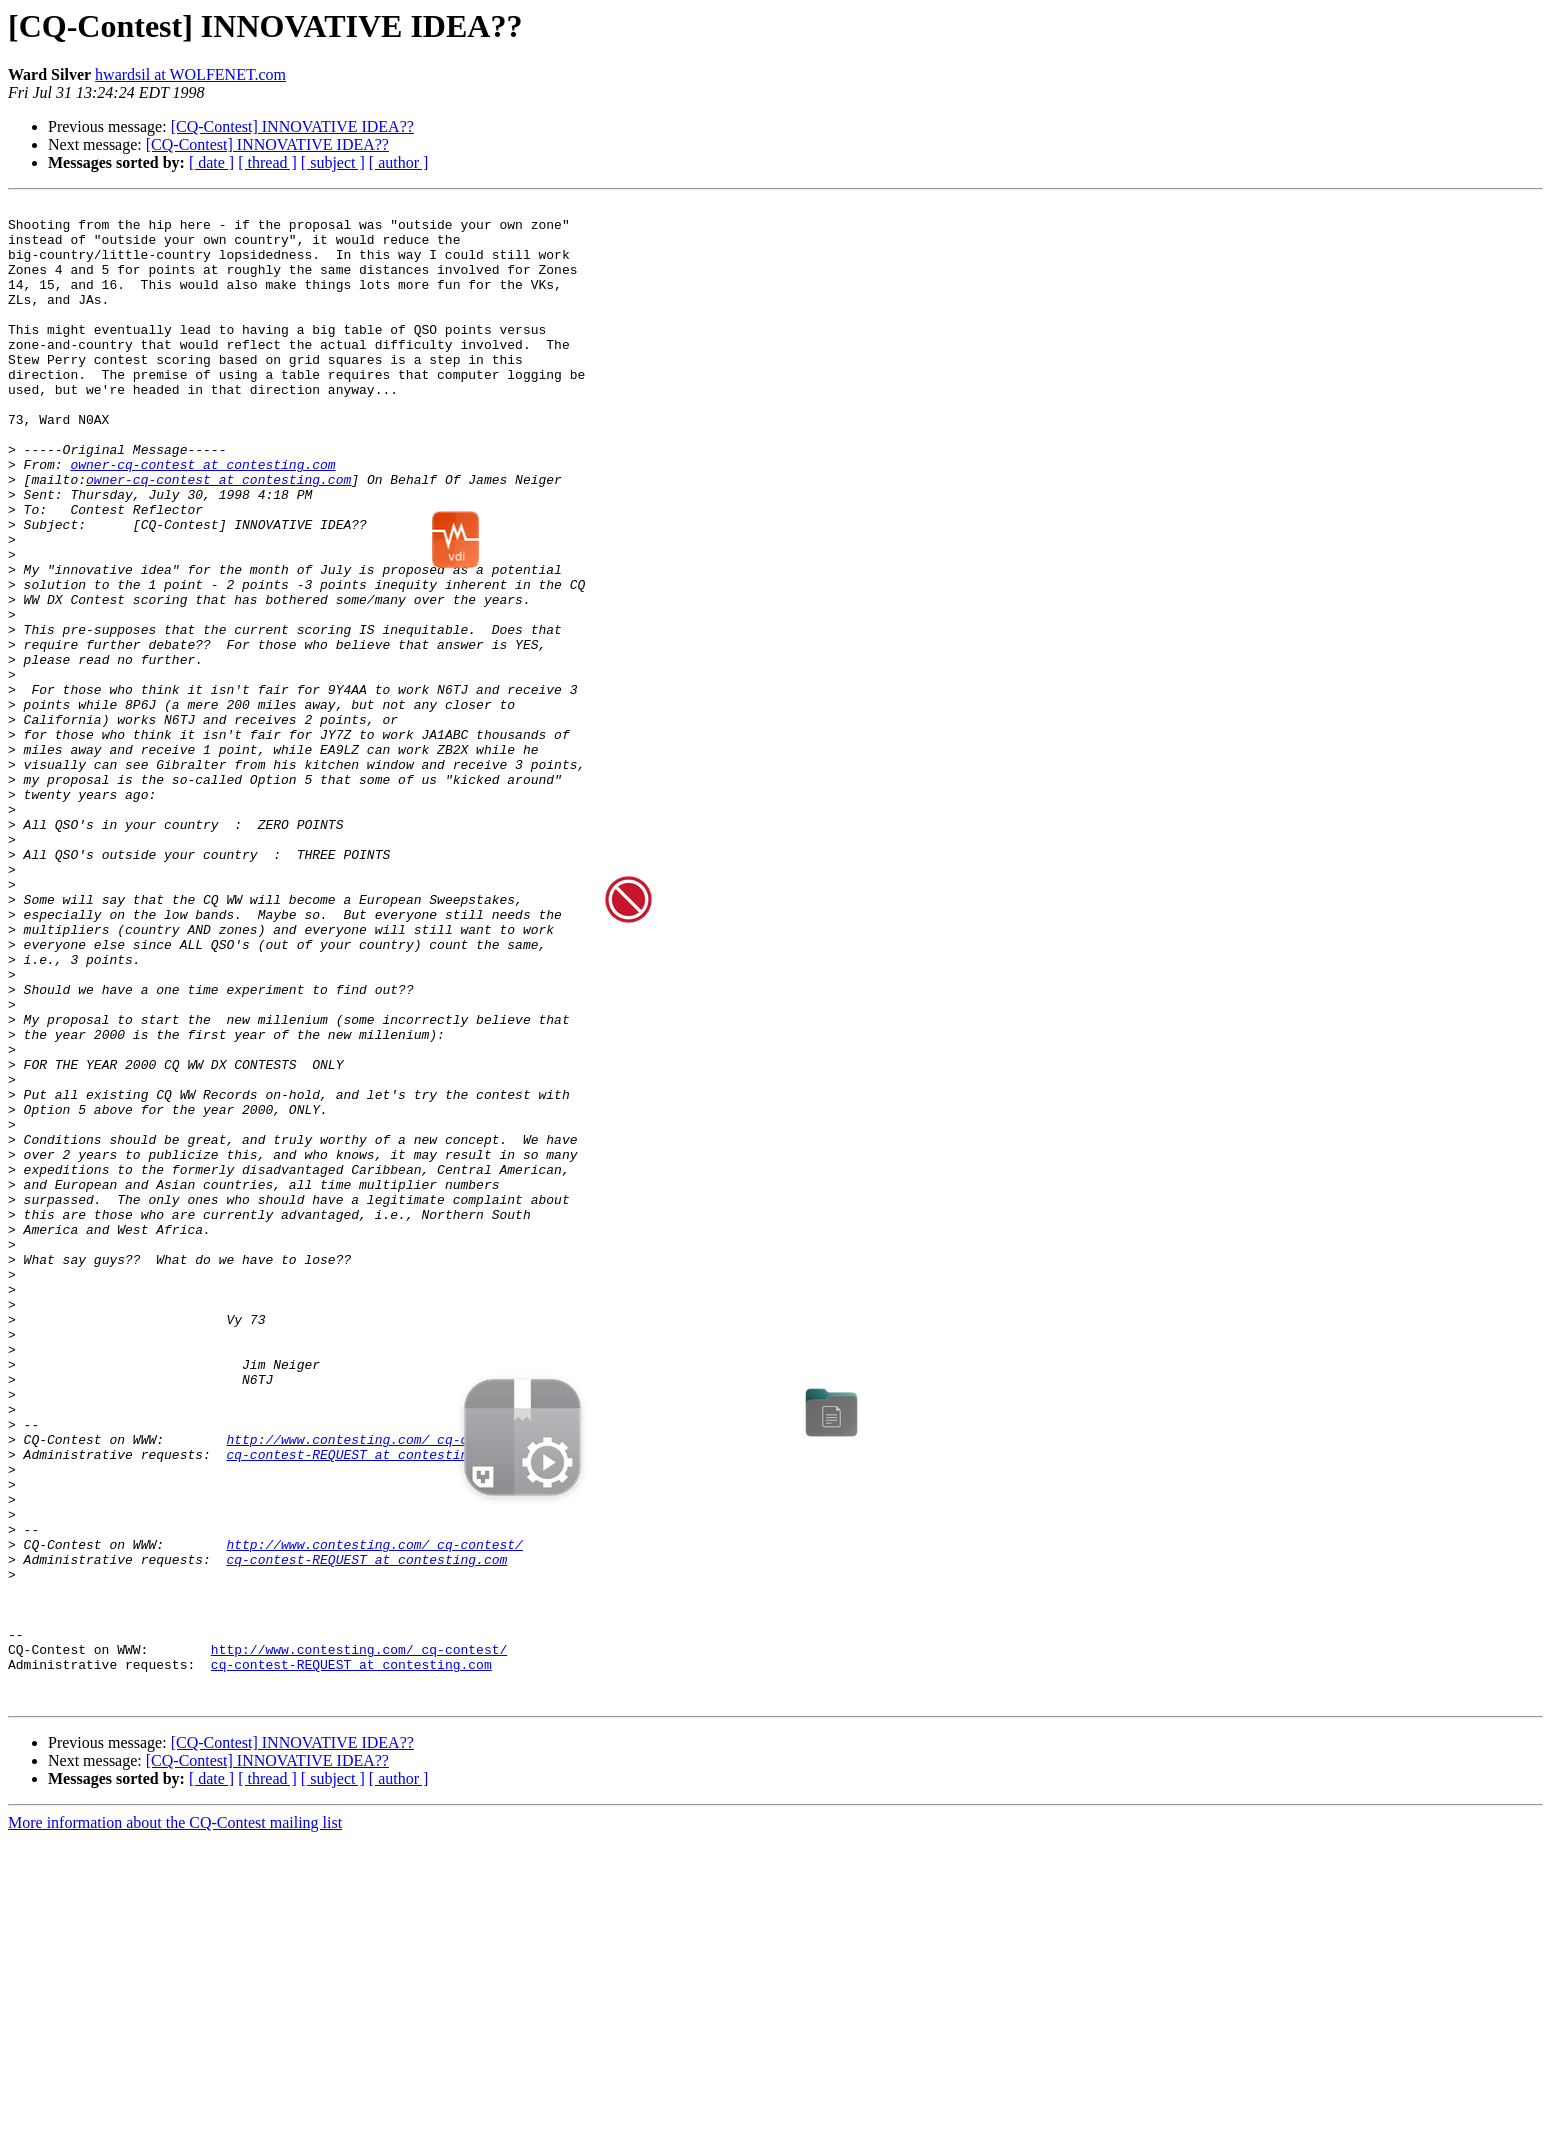 This screenshot has width=1551, height=2140. Describe the element at coordinates (522, 1439) in the screenshot. I see `access YaST AutoYaST system configuration` at that location.